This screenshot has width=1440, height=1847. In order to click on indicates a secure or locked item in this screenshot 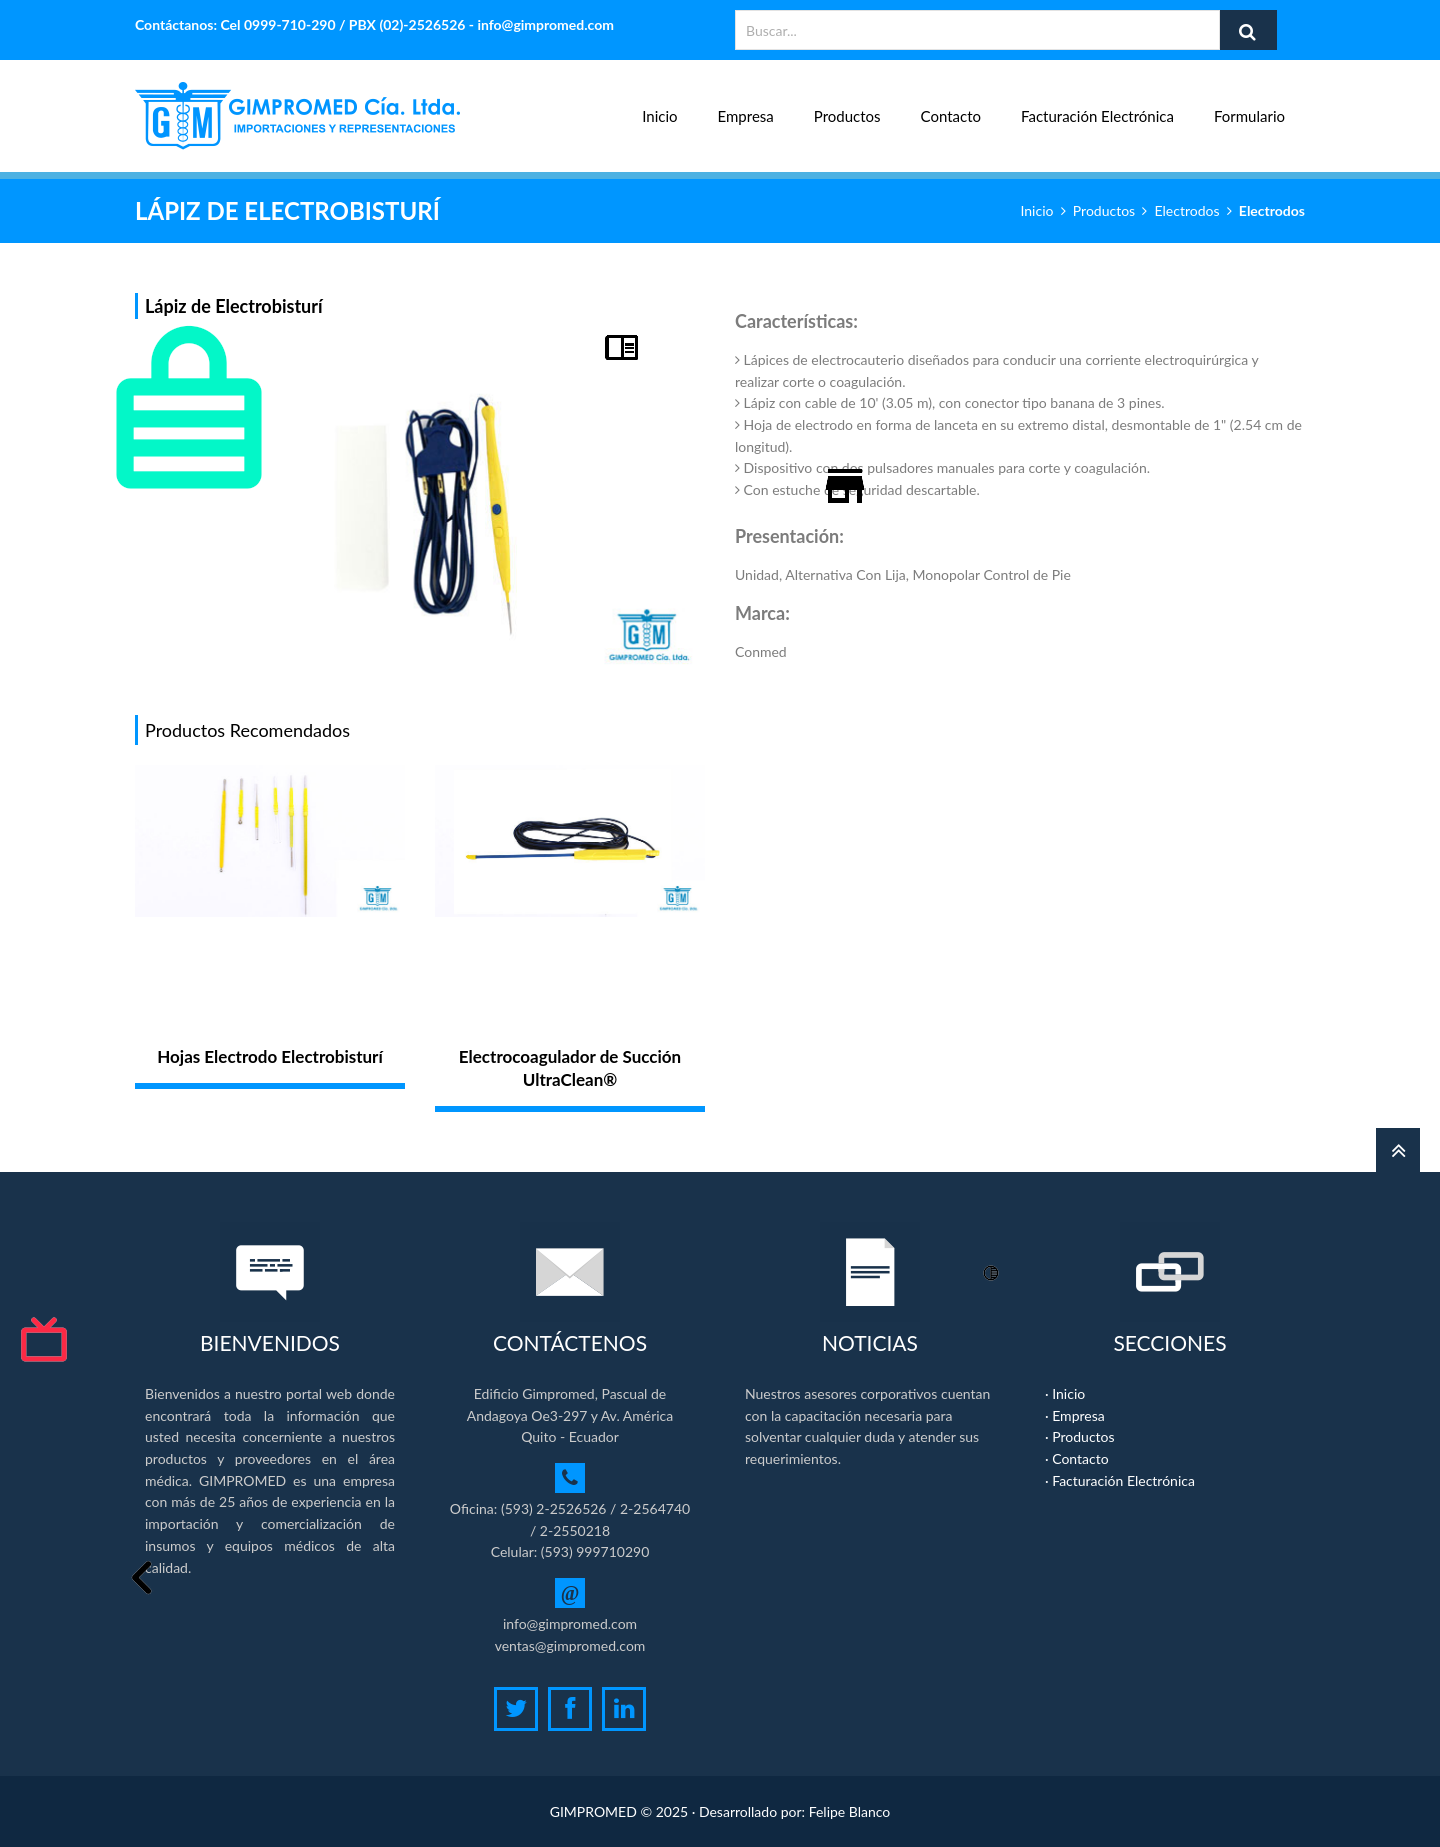, I will do `click(189, 416)`.